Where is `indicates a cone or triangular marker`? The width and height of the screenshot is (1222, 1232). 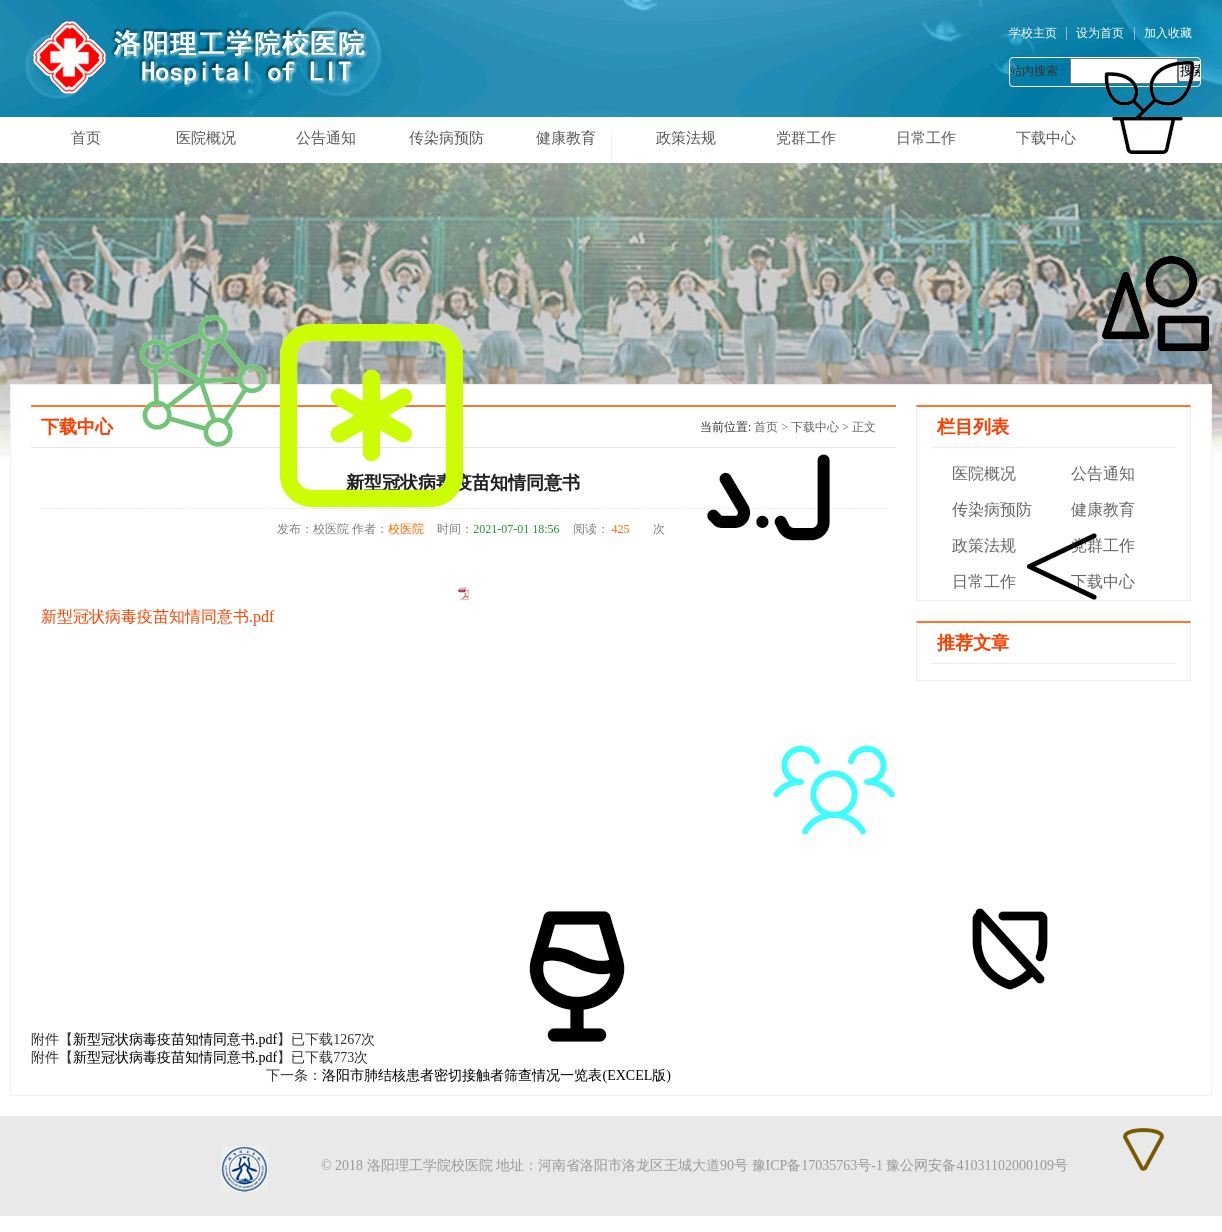 indicates a cone or triangular marker is located at coordinates (1143, 1150).